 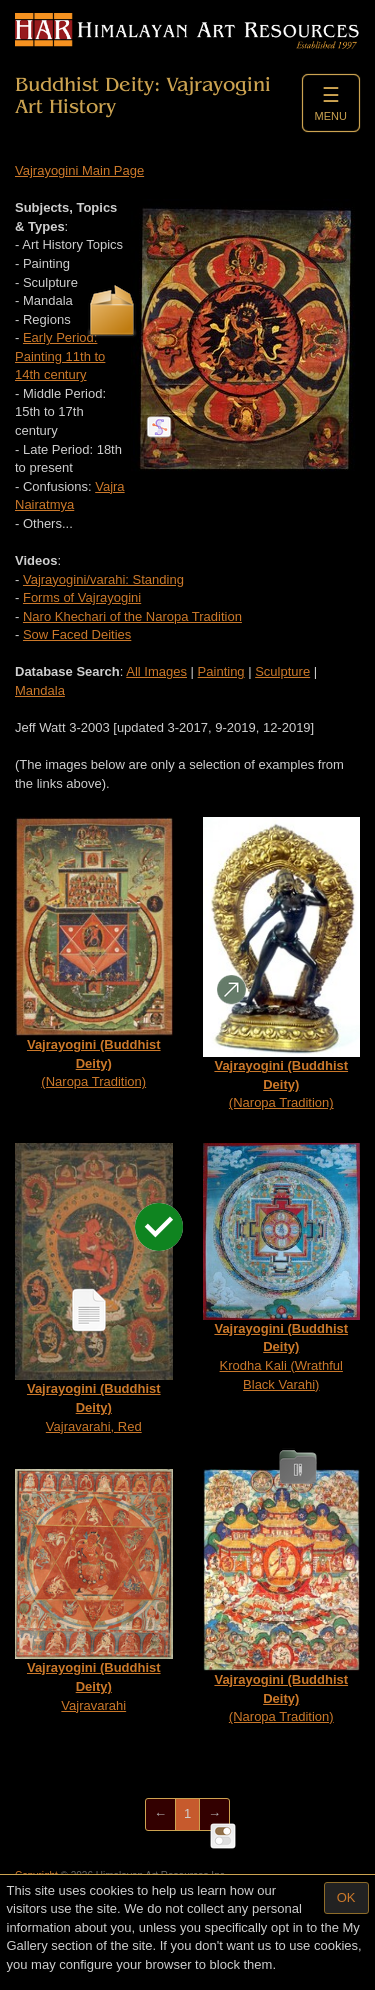 I want to click on generic package or archive file type, so click(x=111, y=311).